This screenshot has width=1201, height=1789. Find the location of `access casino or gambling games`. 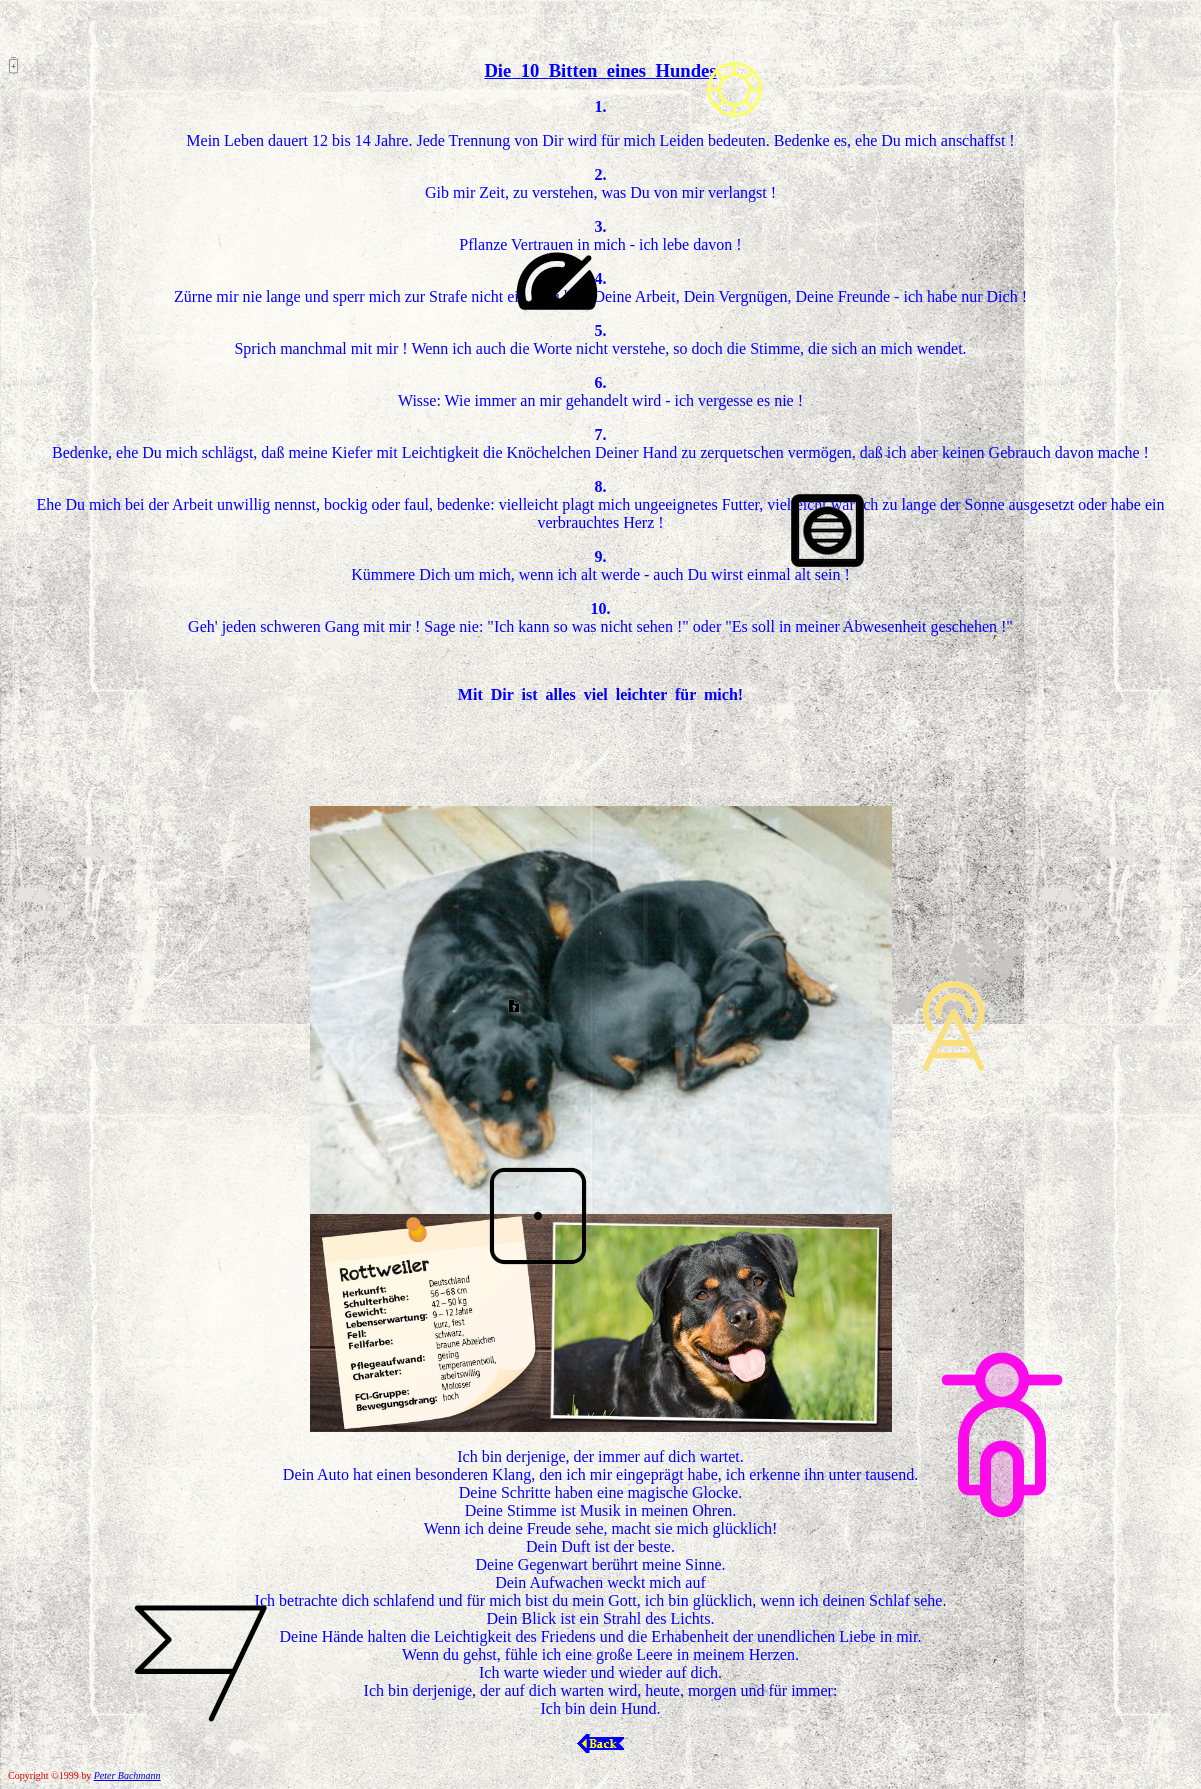

access casino or gambling games is located at coordinates (734, 89).